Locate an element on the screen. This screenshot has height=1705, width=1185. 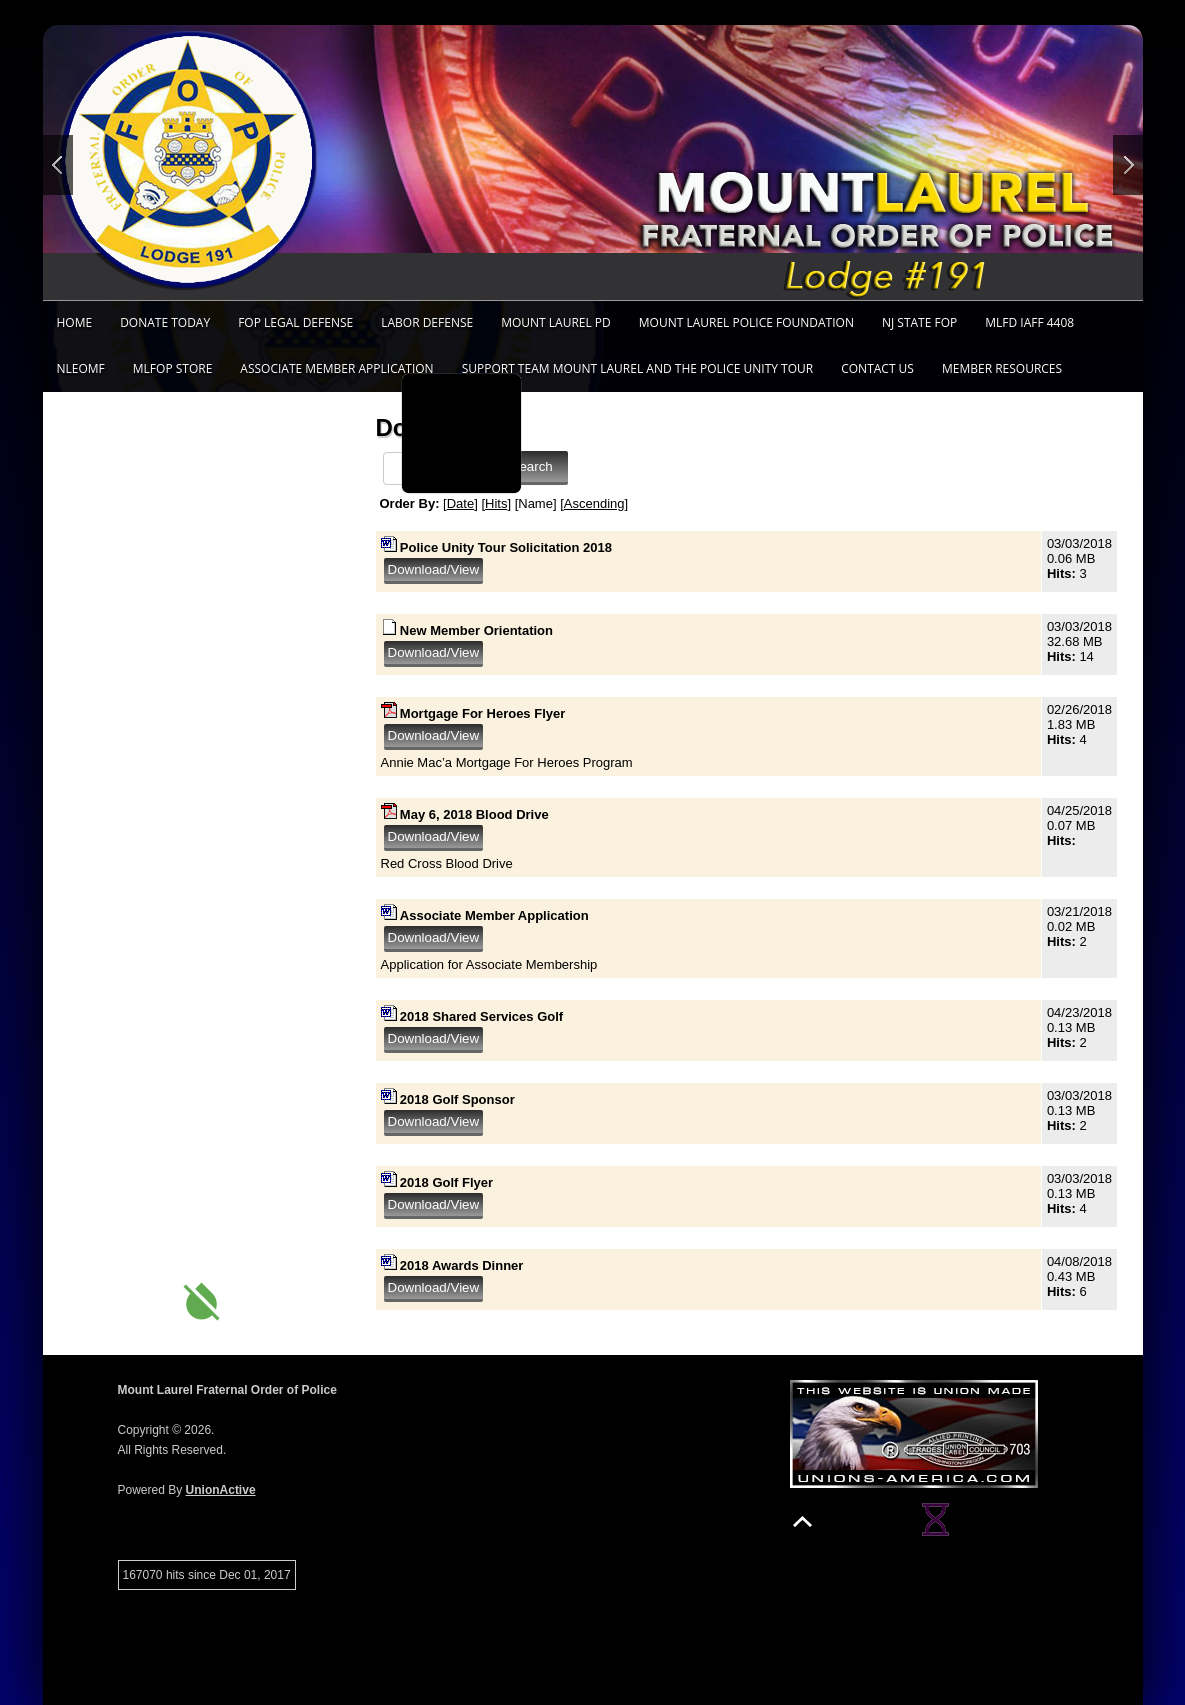
disable blur effect is located at coordinates (201, 1302).